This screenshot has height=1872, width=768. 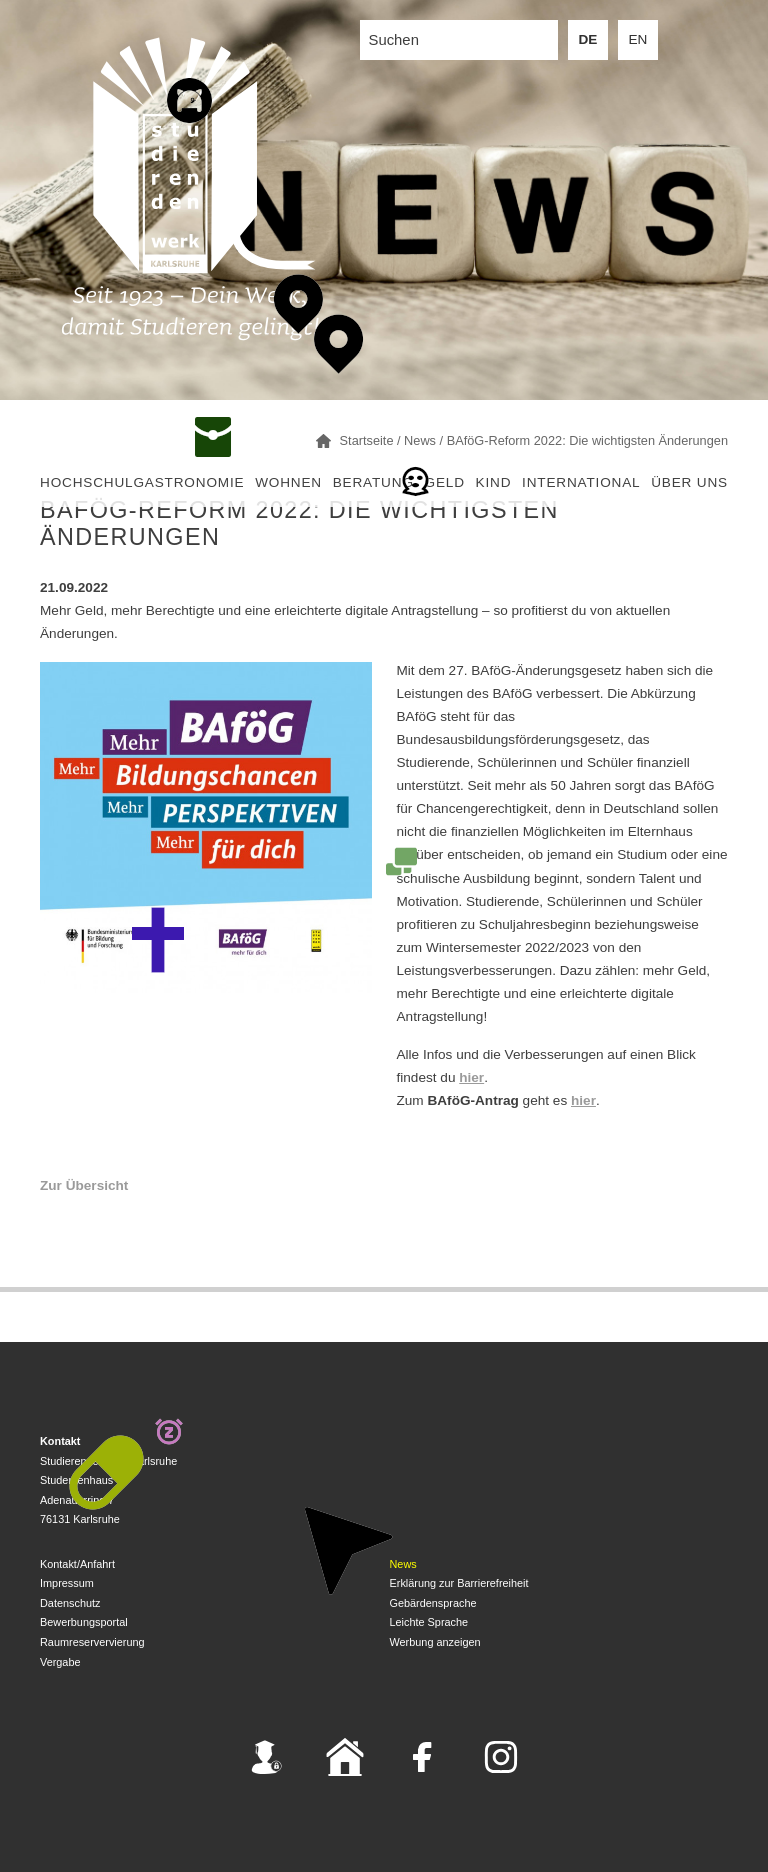 I want to click on visit porkbun domain registrar website, so click(x=189, y=100).